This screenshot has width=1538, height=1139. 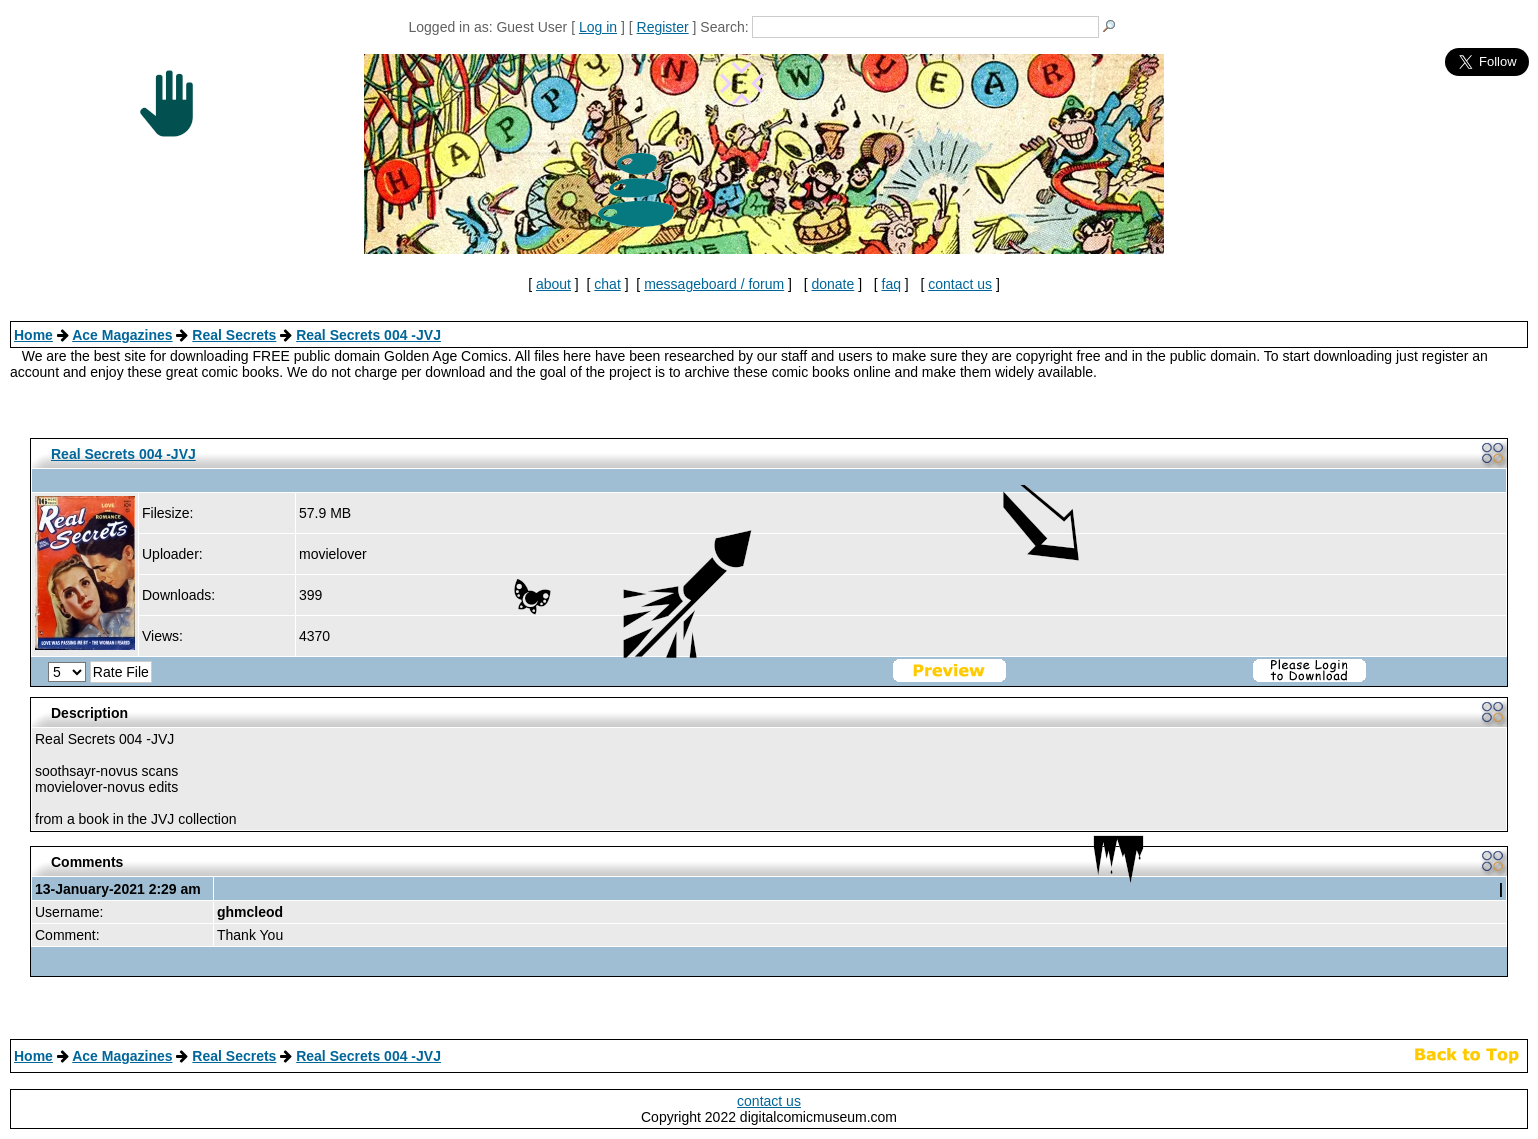 What do you see at coordinates (688, 592) in the screenshot?
I see `launch celebration or fireworks effect` at bounding box center [688, 592].